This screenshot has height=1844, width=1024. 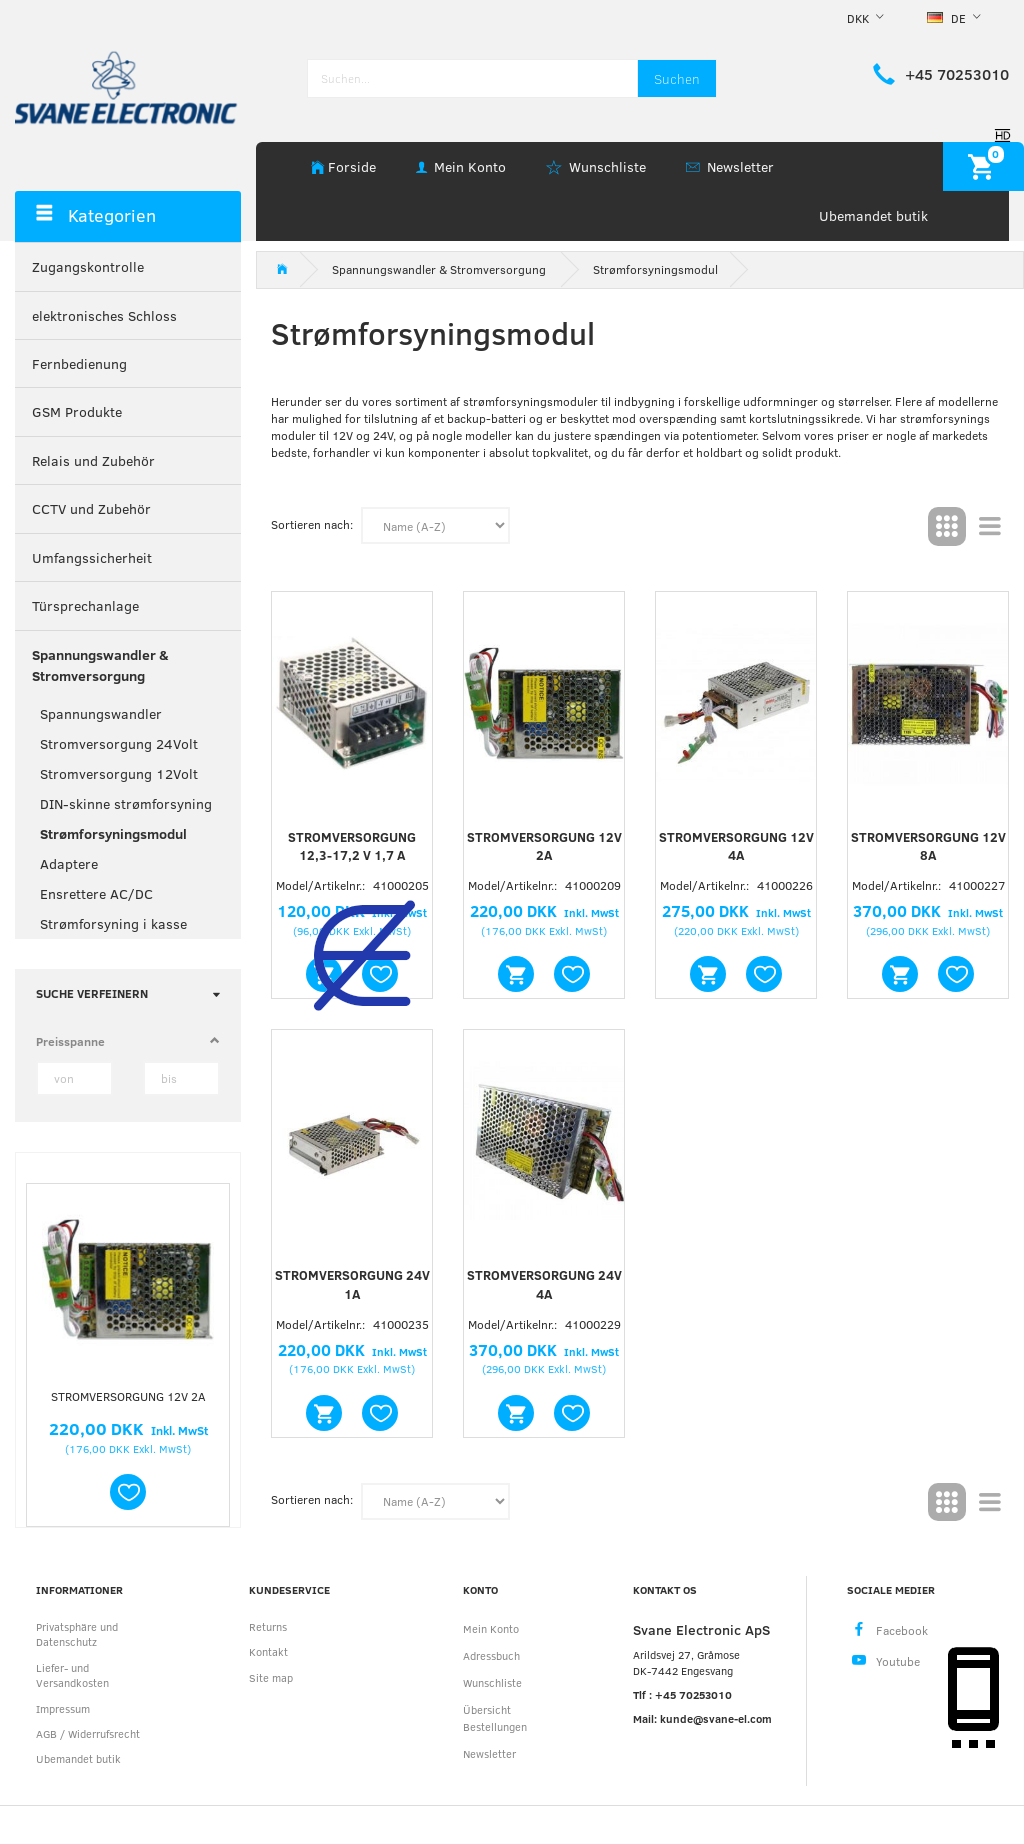 I want to click on indicates item is not part of a set or group, so click(x=364, y=955).